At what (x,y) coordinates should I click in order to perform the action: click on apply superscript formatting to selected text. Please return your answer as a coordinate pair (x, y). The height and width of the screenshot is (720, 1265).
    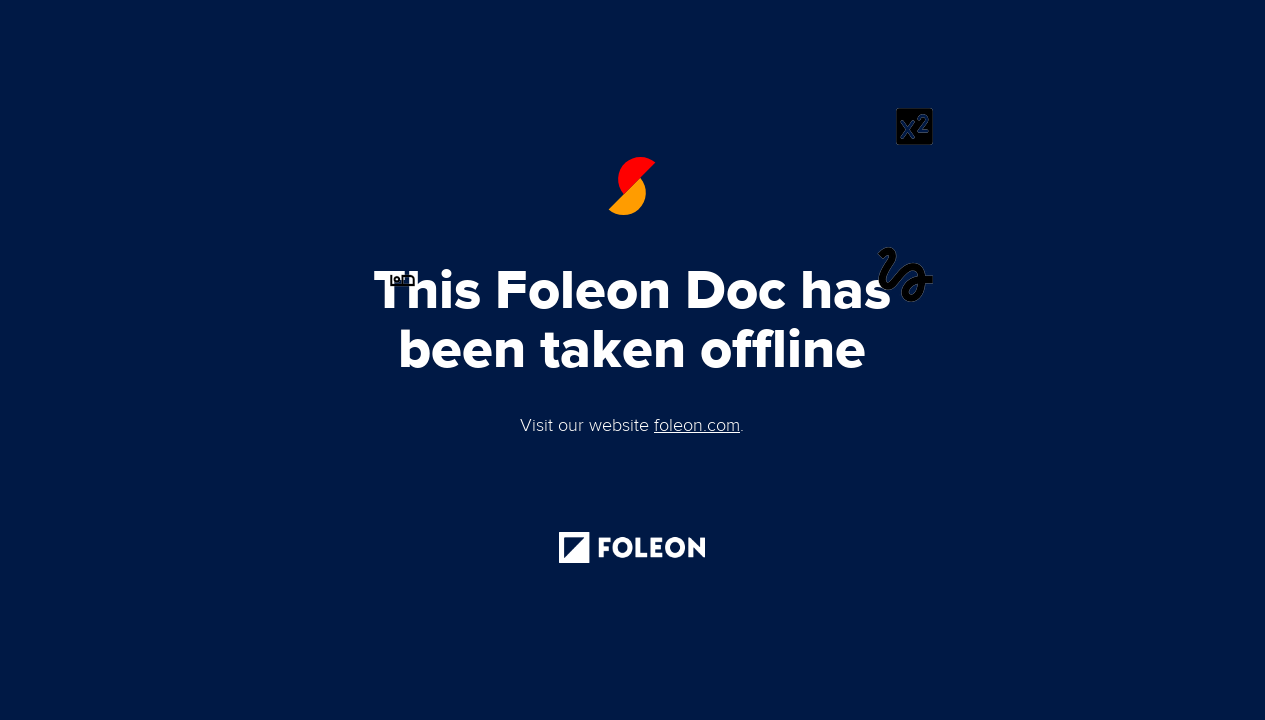
    Looking at the image, I should click on (914, 126).